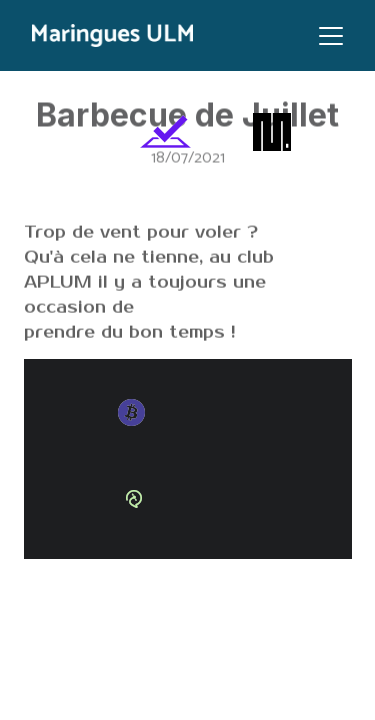 The image size is (375, 720). What do you see at coordinates (131, 412) in the screenshot?
I see `bitcoin cryptocurrency logo` at bounding box center [131, 412].